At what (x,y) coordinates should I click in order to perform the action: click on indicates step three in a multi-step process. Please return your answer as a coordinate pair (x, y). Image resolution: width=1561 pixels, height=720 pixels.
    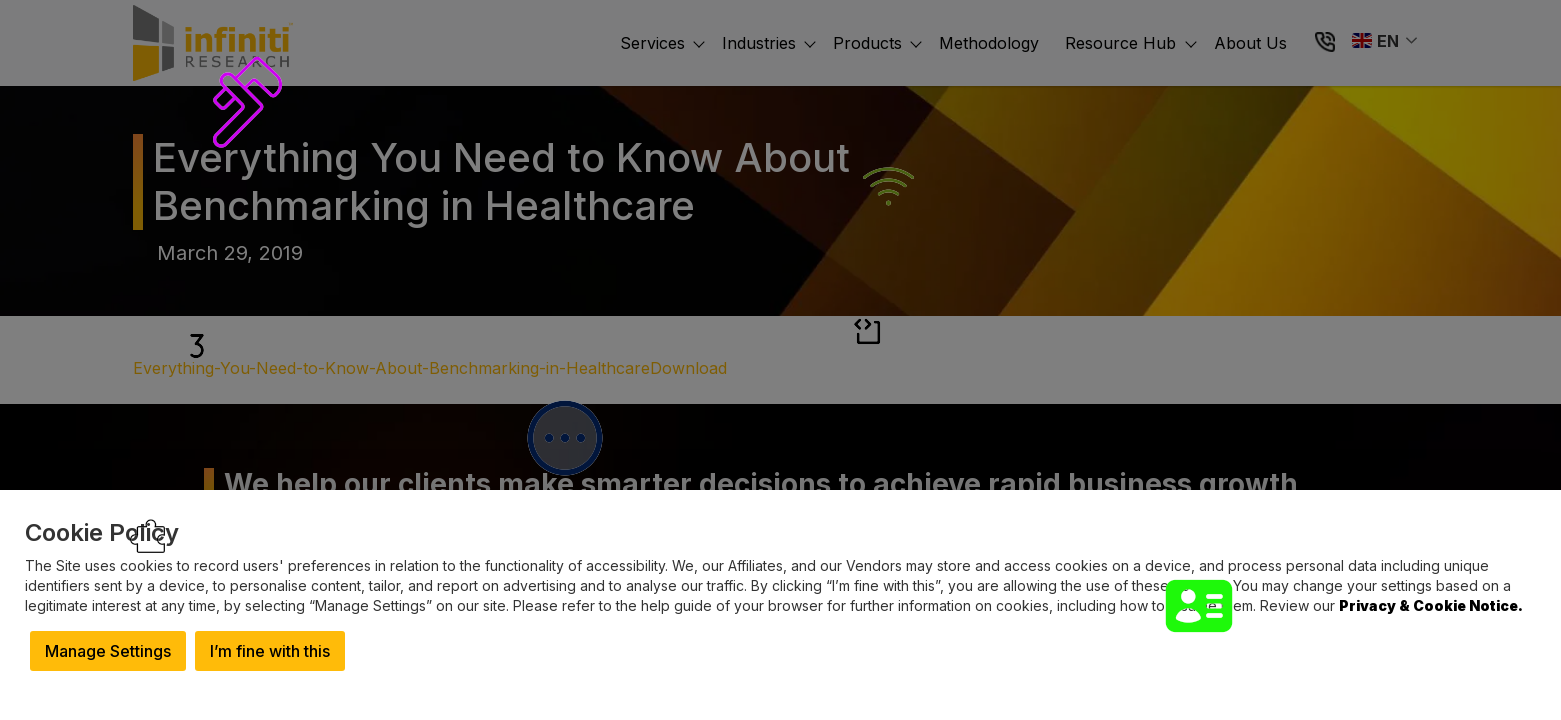
    Looking at the image, I should click on (197, 346).